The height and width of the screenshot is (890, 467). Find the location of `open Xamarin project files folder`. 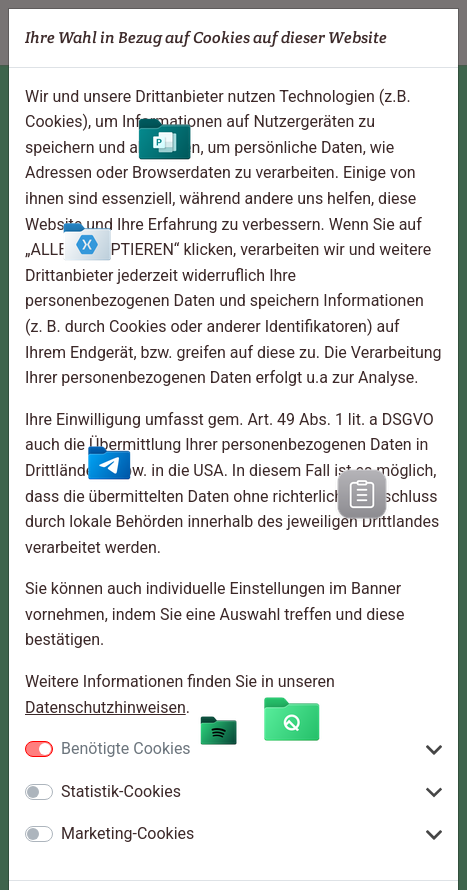

open Xamarin project files folder is located at coordinates (87, 243).